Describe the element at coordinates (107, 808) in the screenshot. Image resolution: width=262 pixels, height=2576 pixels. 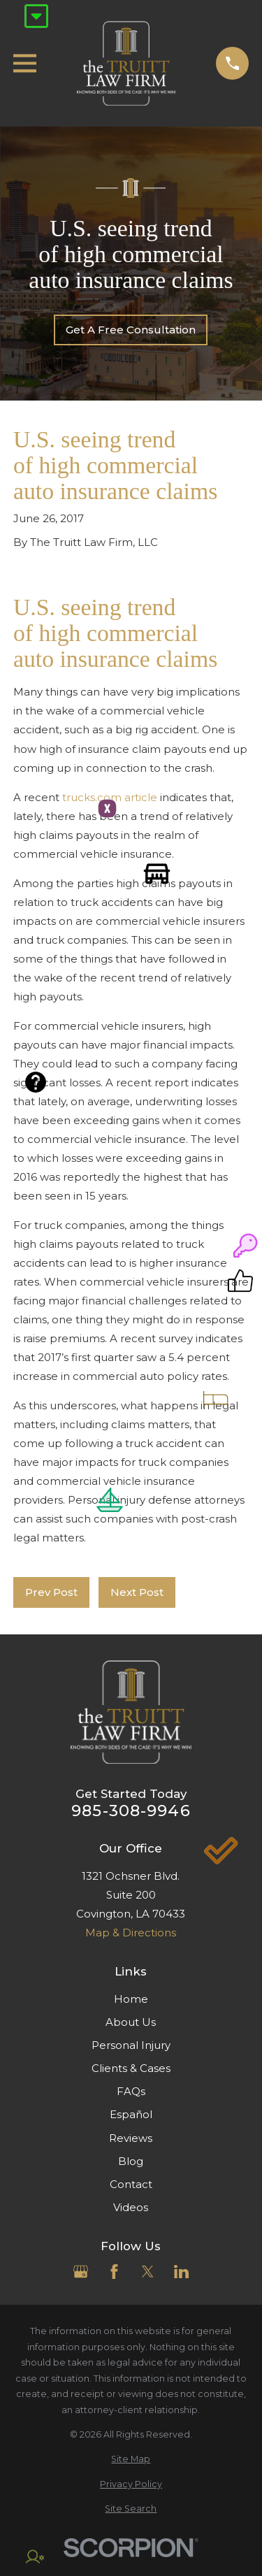
I see `close or dismiss a dialog` at that location.